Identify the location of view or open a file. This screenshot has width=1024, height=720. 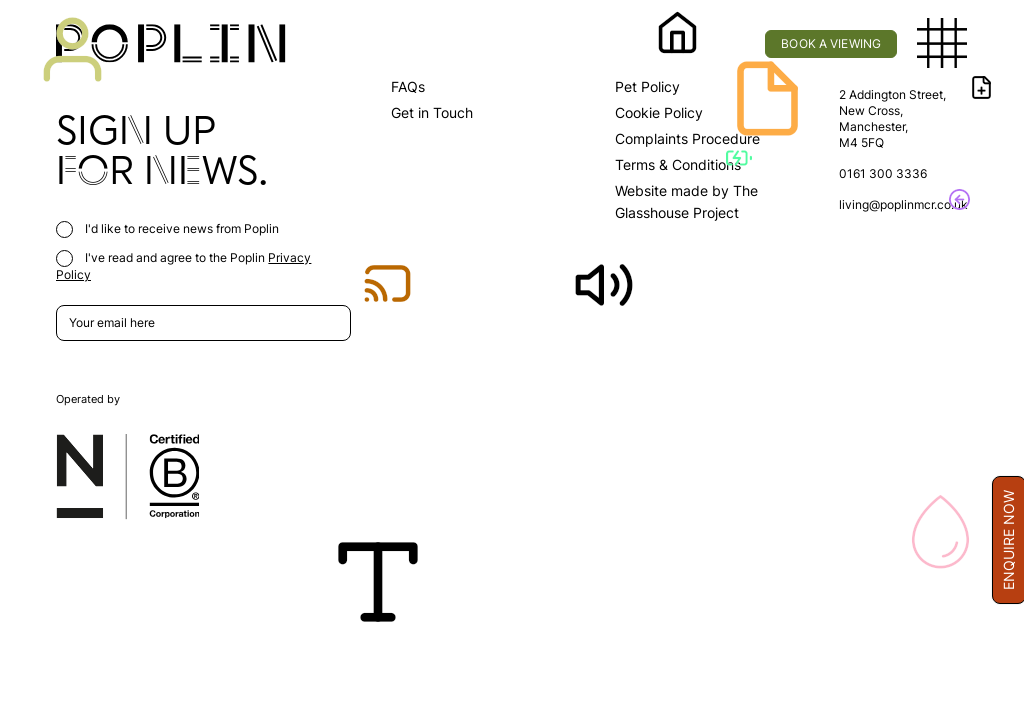
(767, 98).